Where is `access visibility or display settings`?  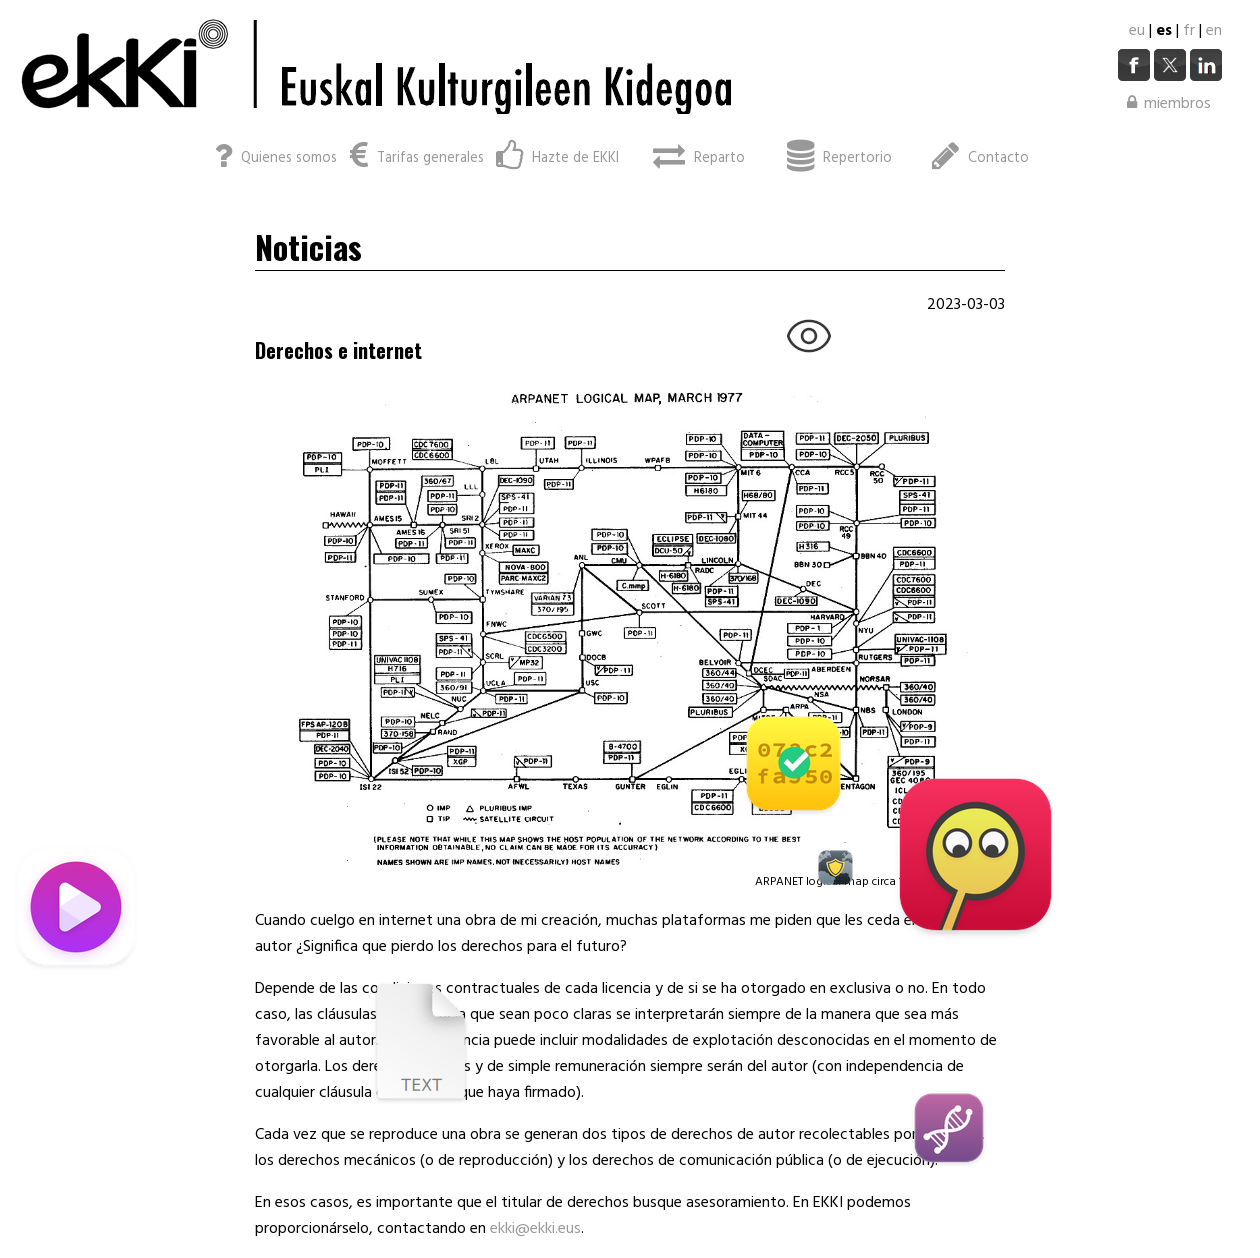 access visibility or display settings is located at coordinates (809, 336).